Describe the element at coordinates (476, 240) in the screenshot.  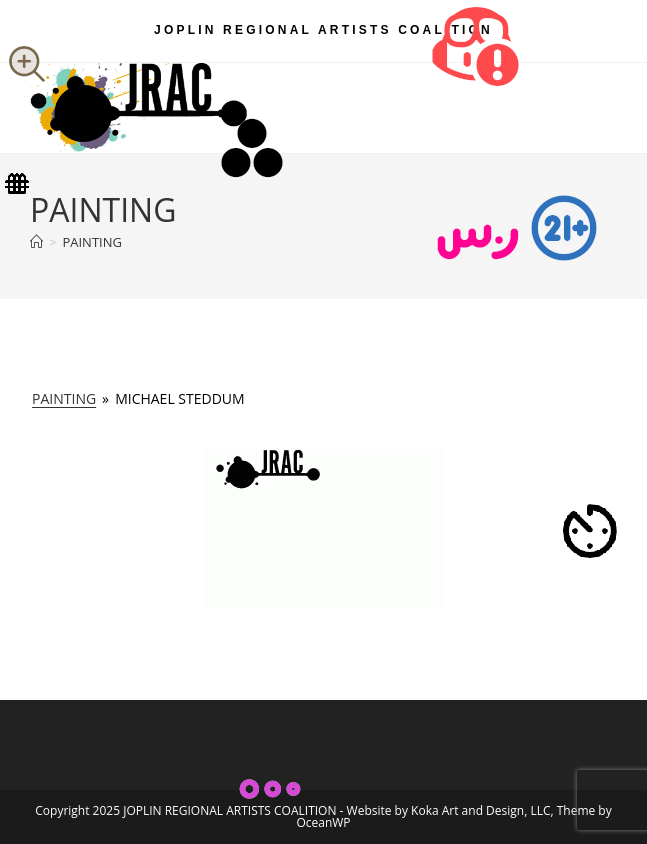
I see `indicates price or amount in Saudi riyals` at that location.